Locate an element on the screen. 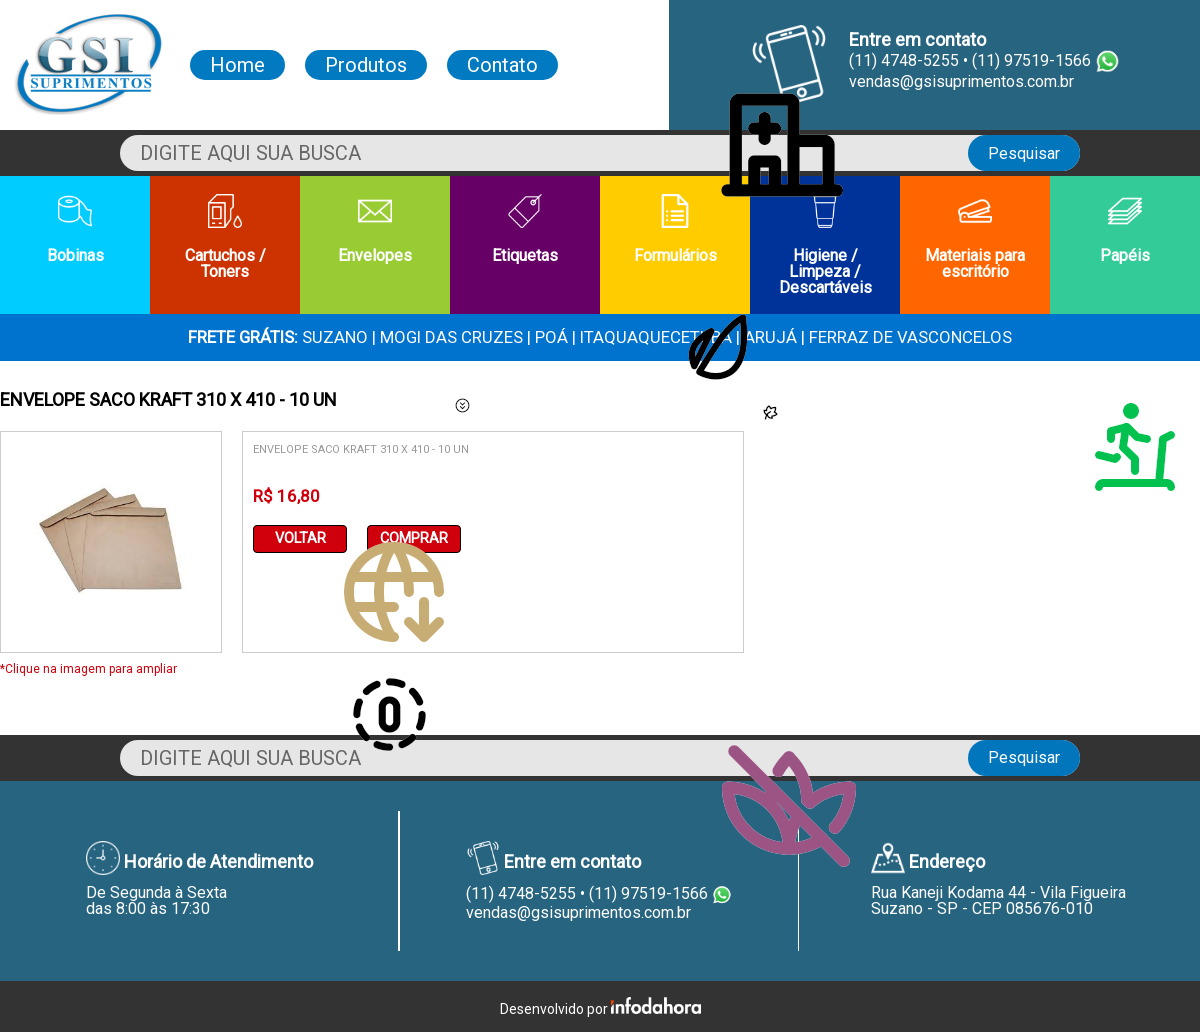  indicates zero items or empty count is located at coordinates (389, 714).